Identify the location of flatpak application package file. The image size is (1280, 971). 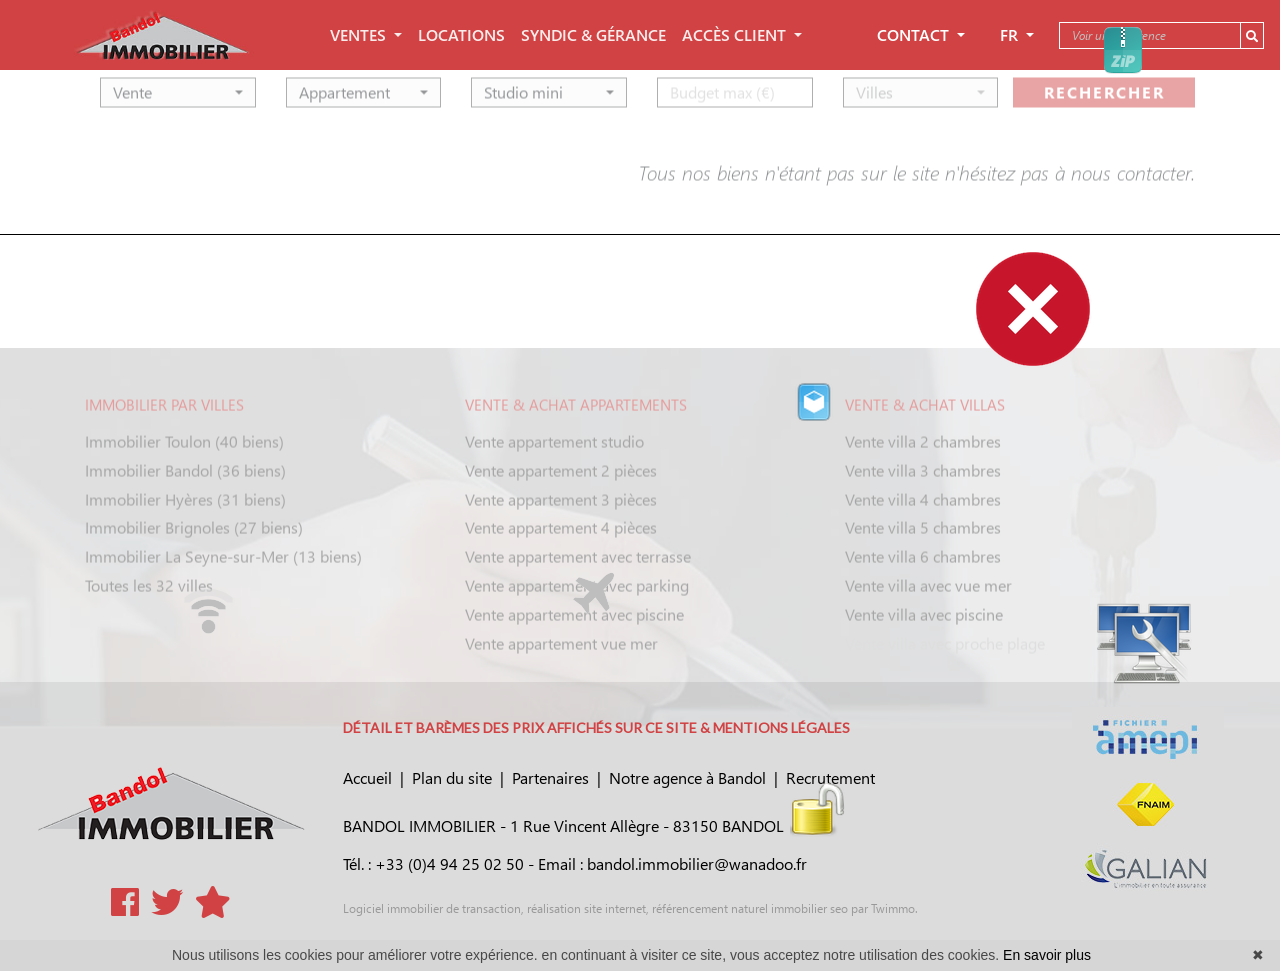
(814, 402).